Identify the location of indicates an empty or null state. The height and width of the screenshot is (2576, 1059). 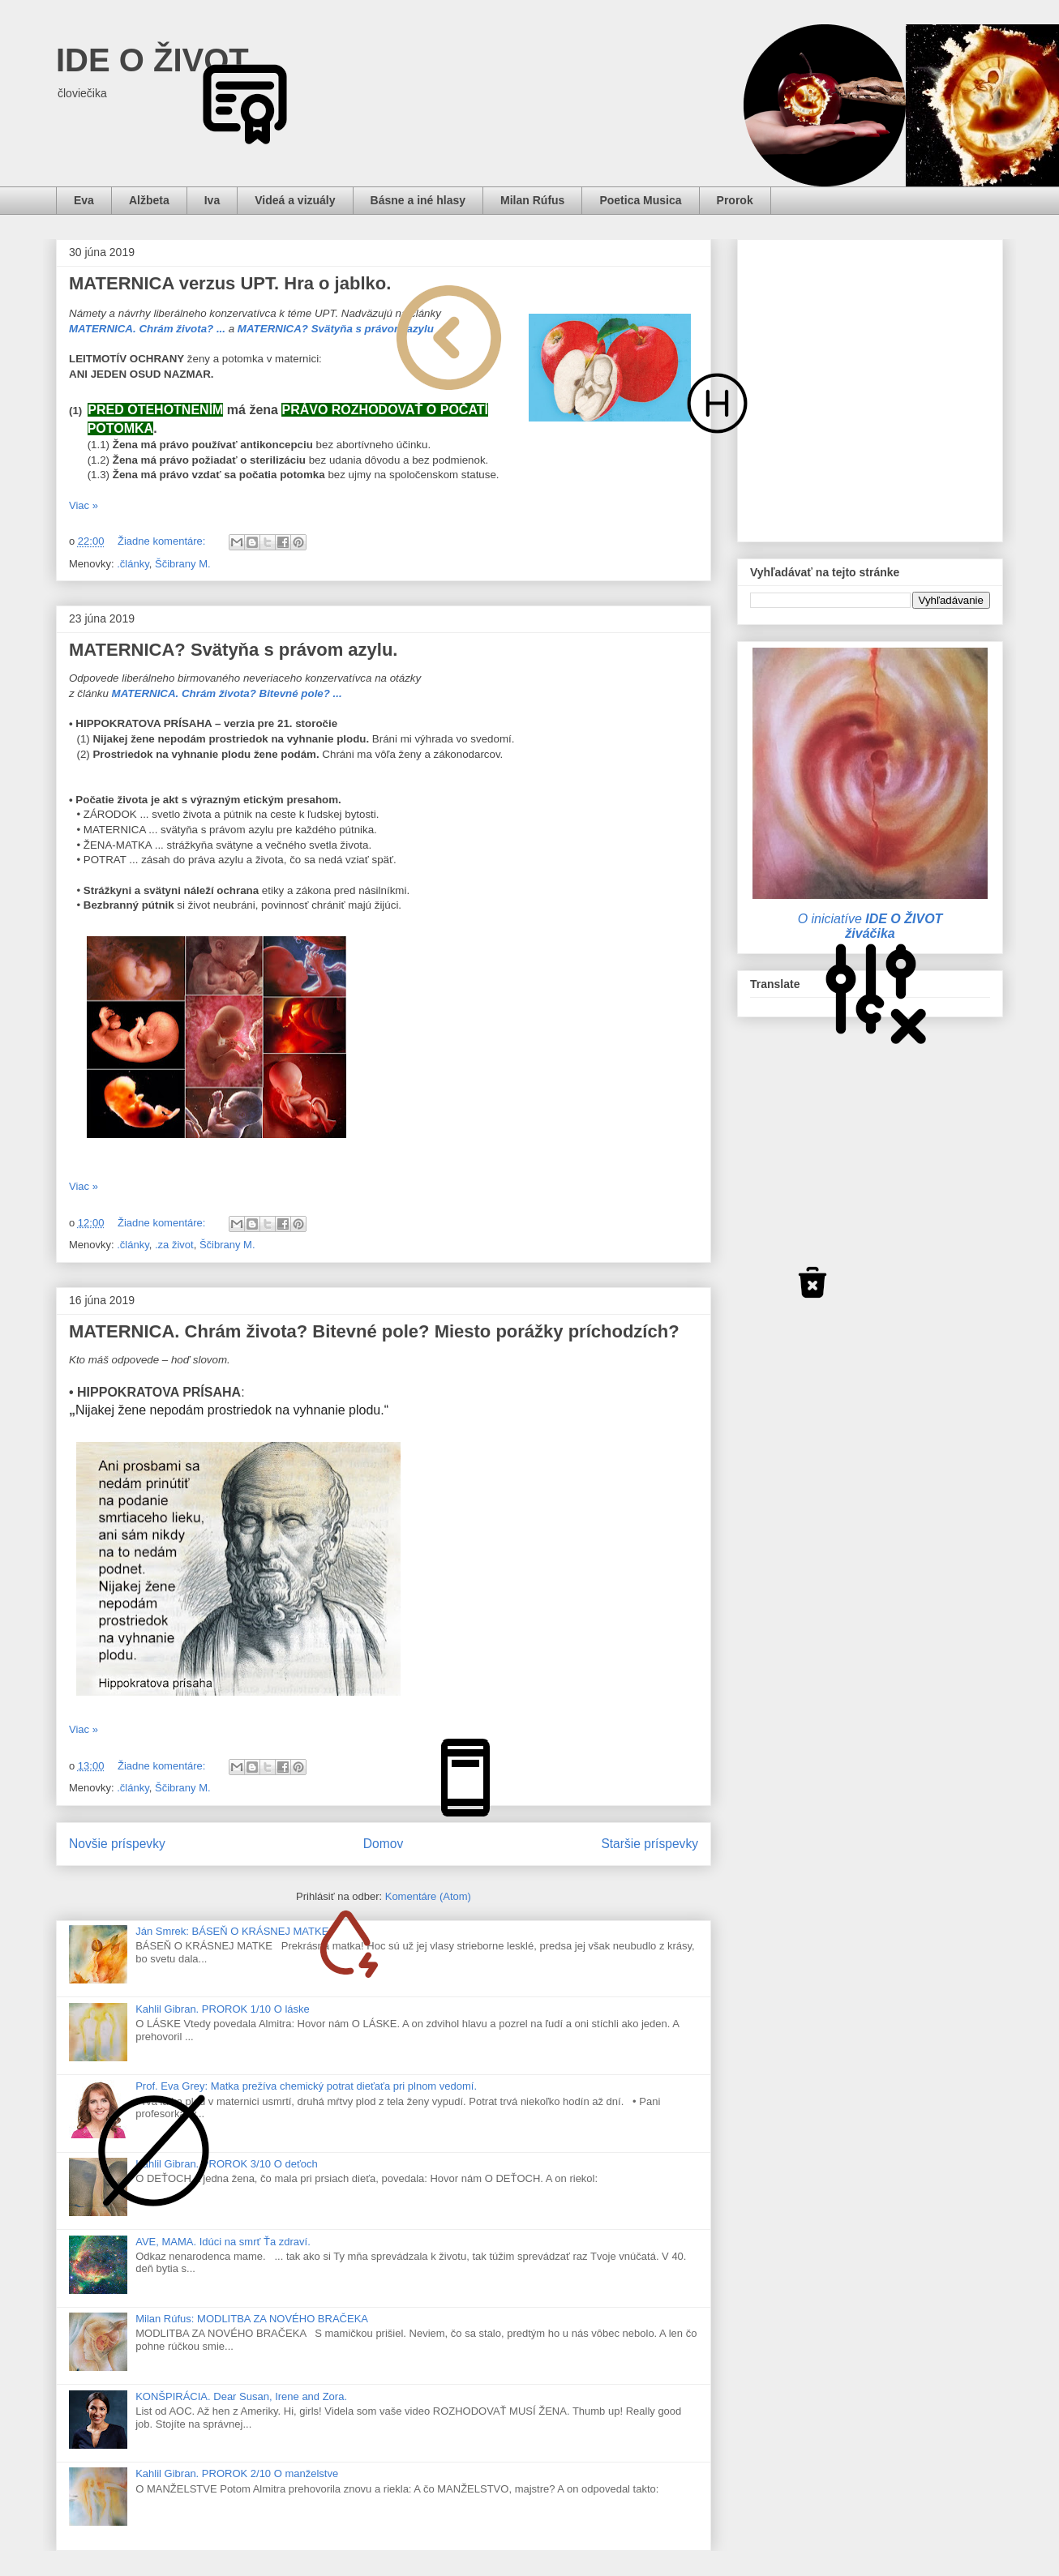
(153, 2150).